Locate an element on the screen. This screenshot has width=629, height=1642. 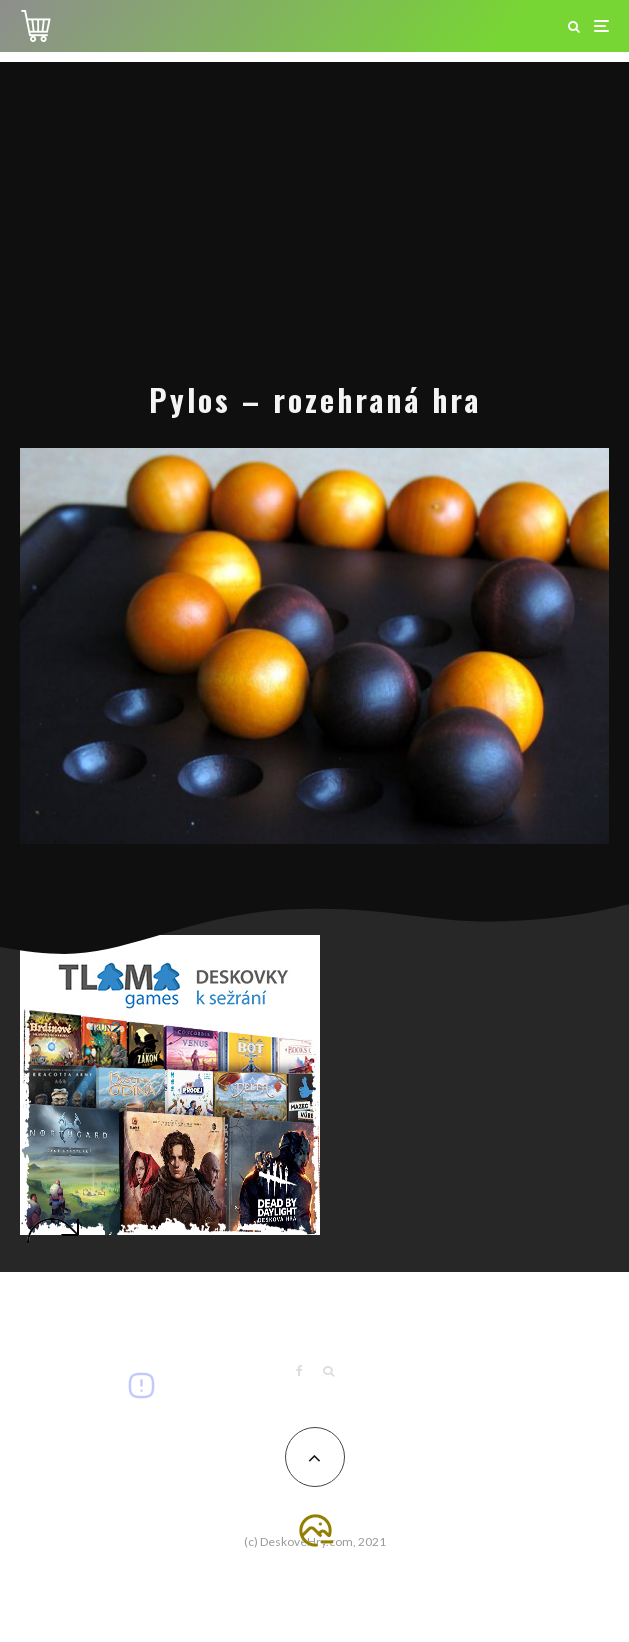
remove a photo from your collection is located at coordinates (315, 1530).